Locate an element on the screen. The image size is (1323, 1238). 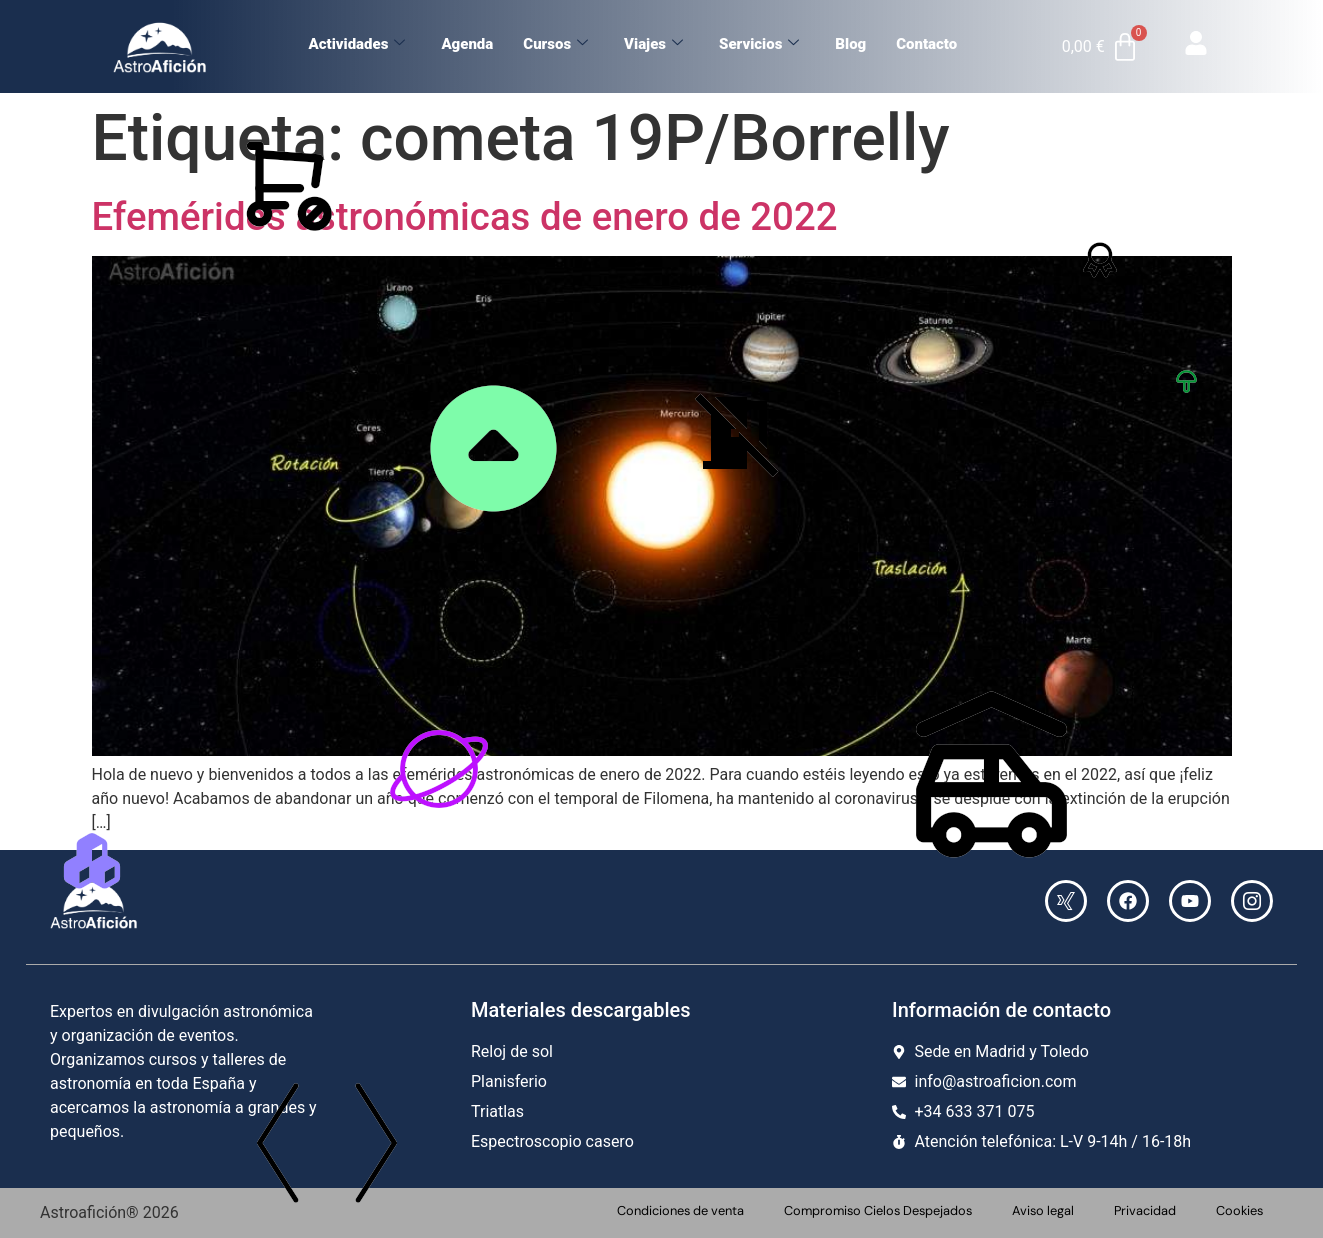
view achievements or awards is located at coordinates (1100, 260).